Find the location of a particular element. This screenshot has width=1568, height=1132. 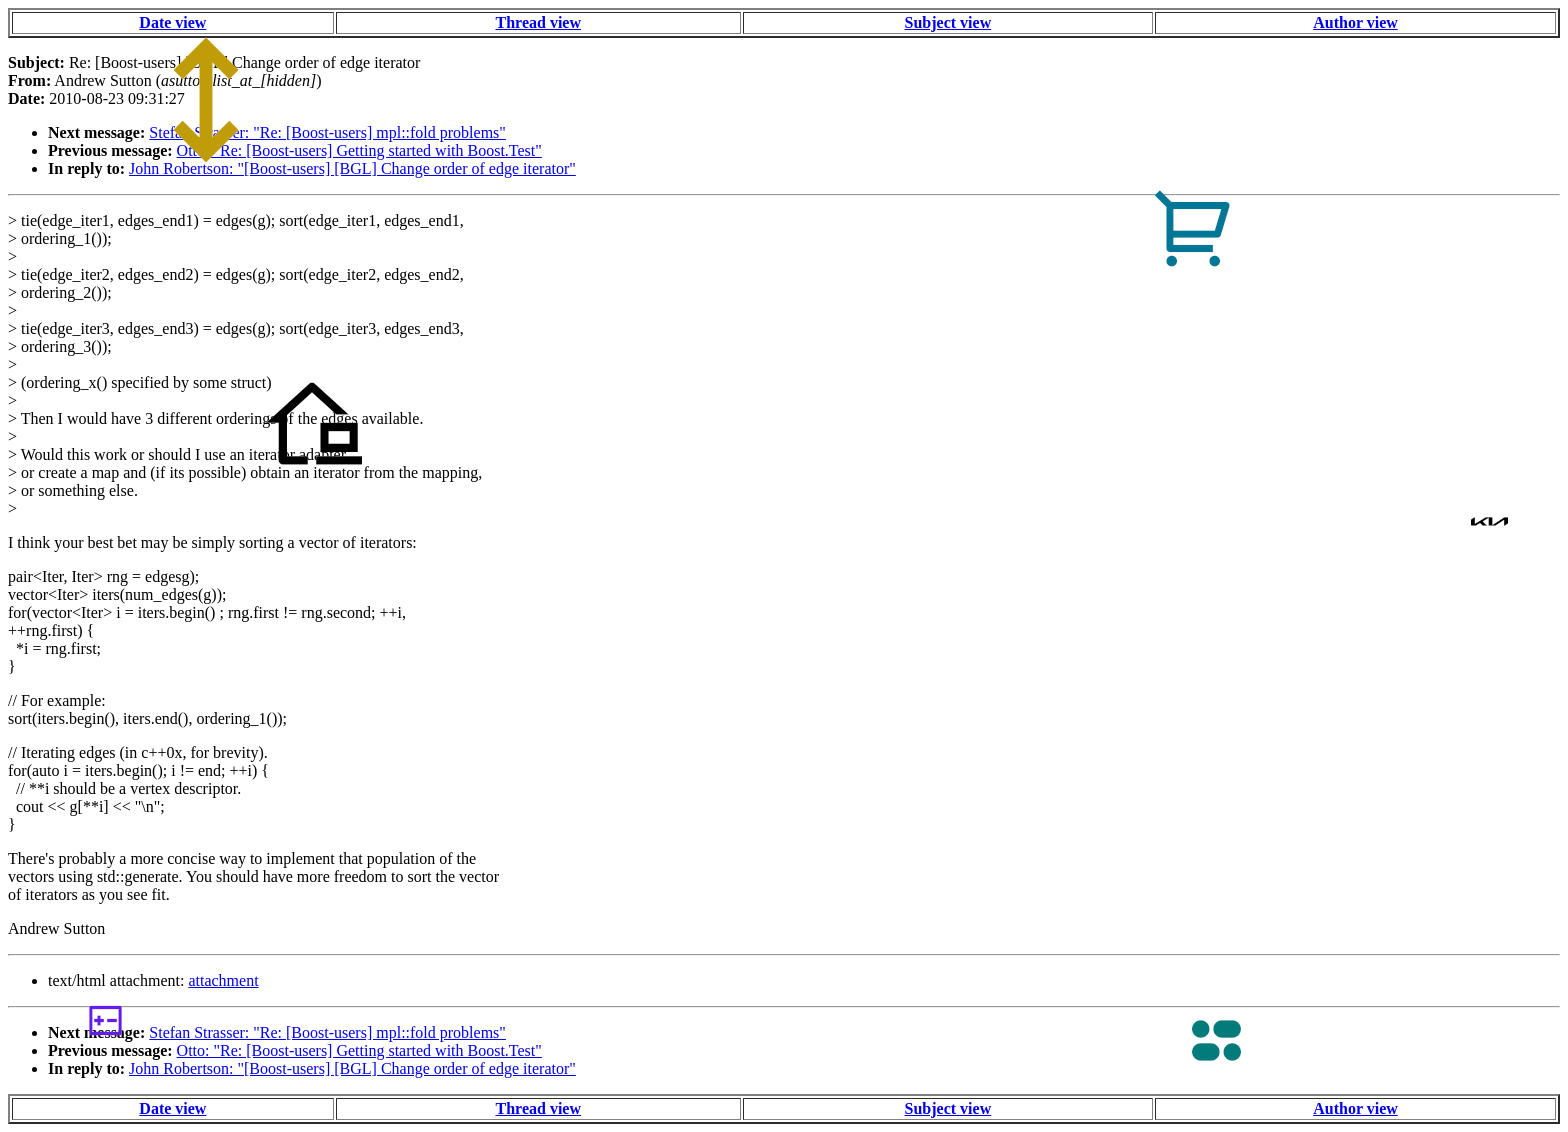

access home office or remote work settings is located at coordinates (312, 427).